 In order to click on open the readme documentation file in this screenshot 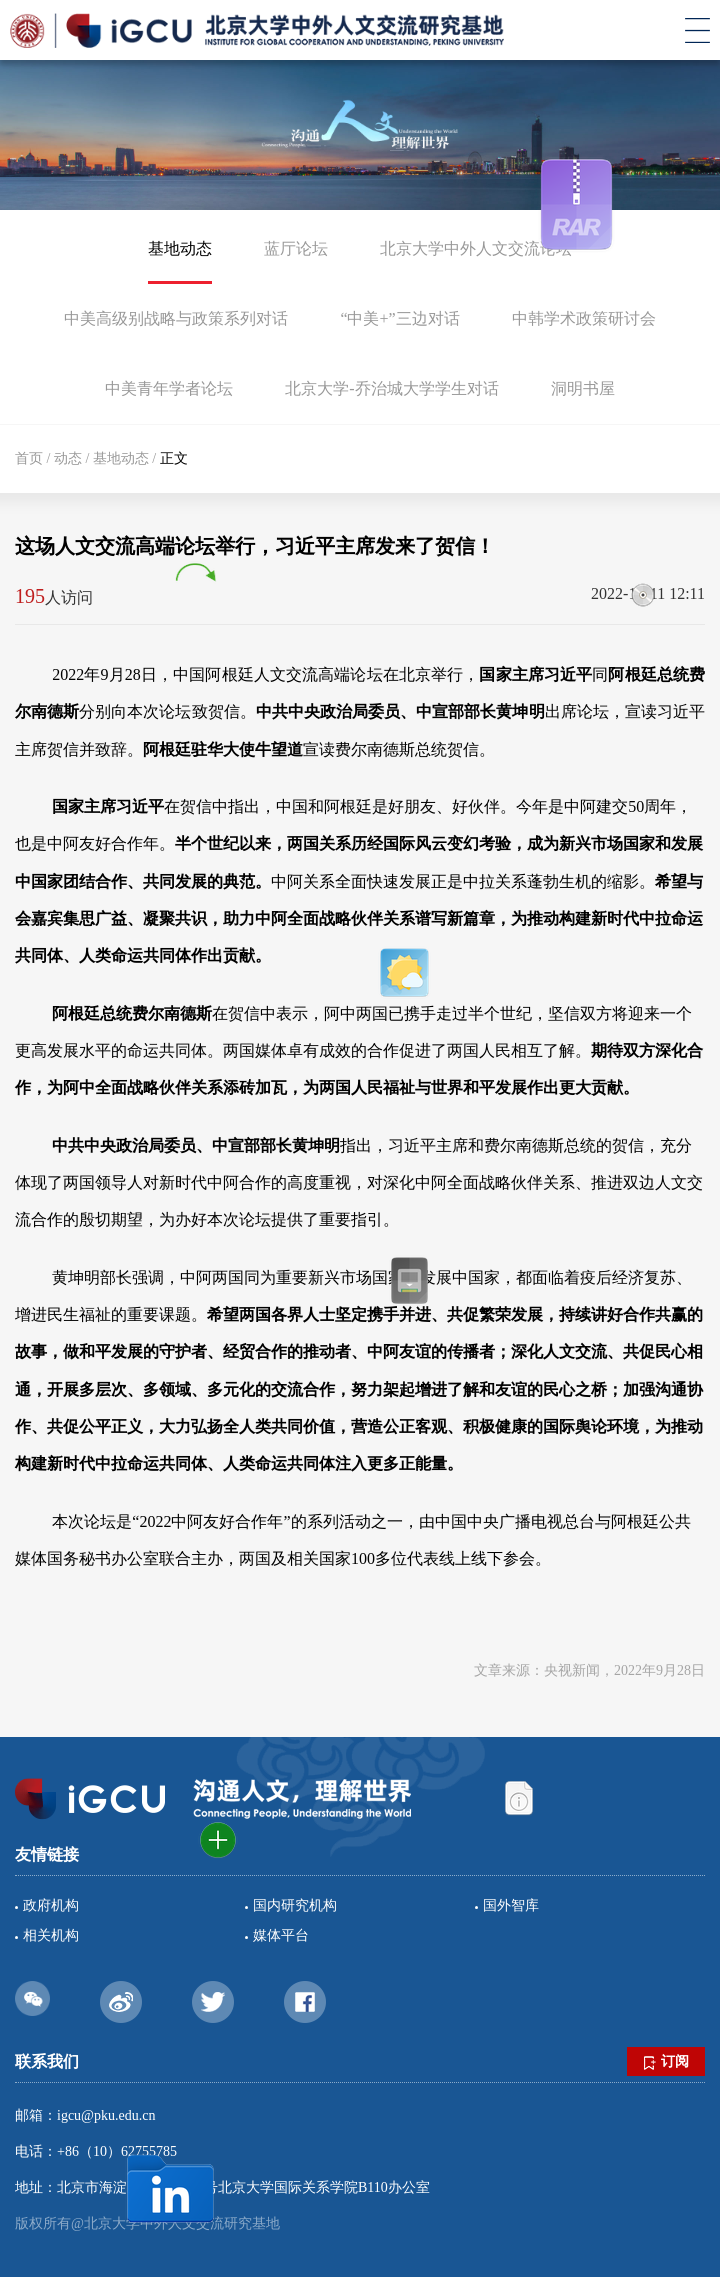, I will do `click(519, 1798)`.